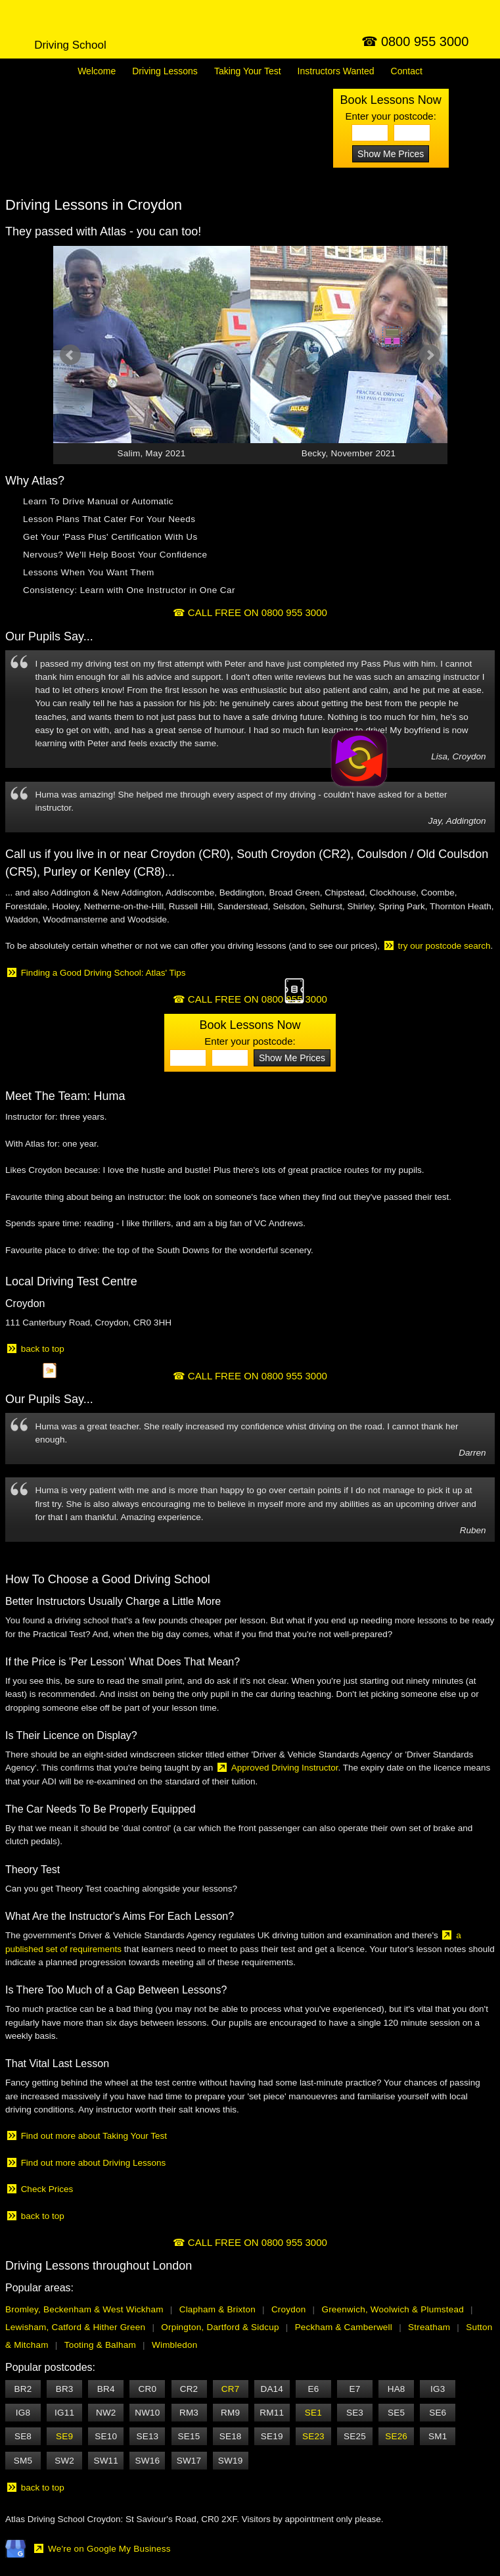 The height and width of the screenshot is (2576, 500). Describe the element at coordinates (294, 991) in the screenshot. I see `indicates storage quota or disk space limit` at that location.